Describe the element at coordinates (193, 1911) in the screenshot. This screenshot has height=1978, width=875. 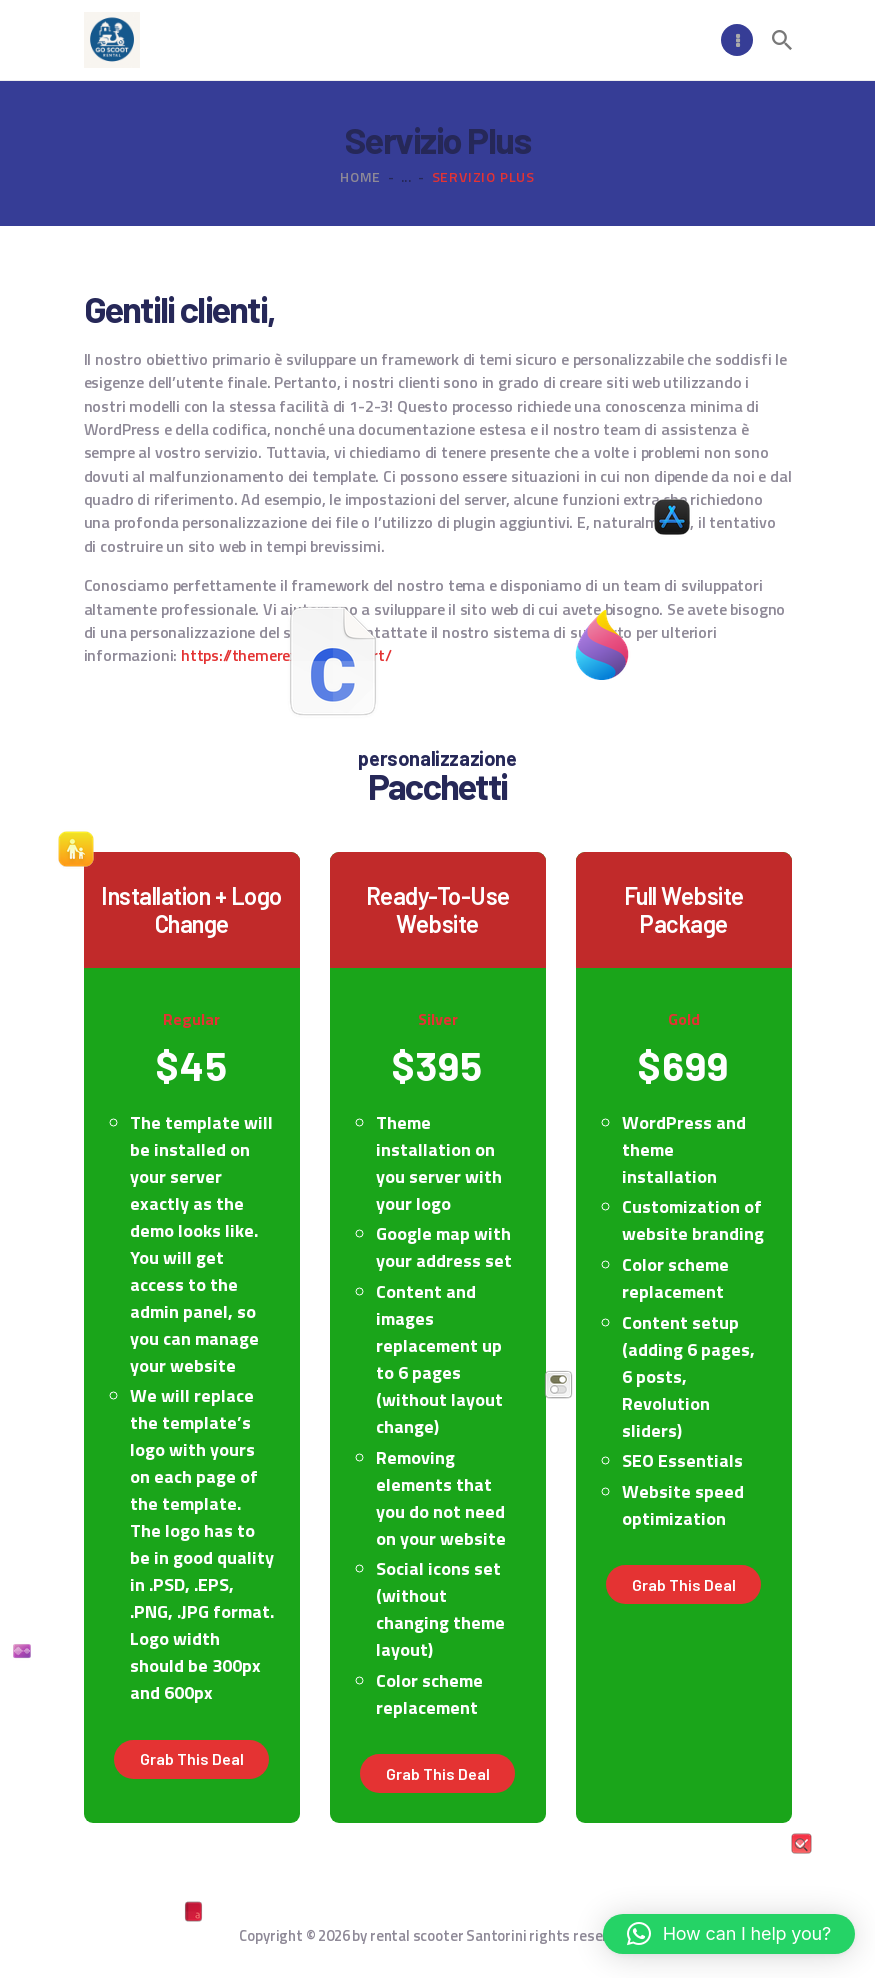
I see `open the dictionary app` at that location.